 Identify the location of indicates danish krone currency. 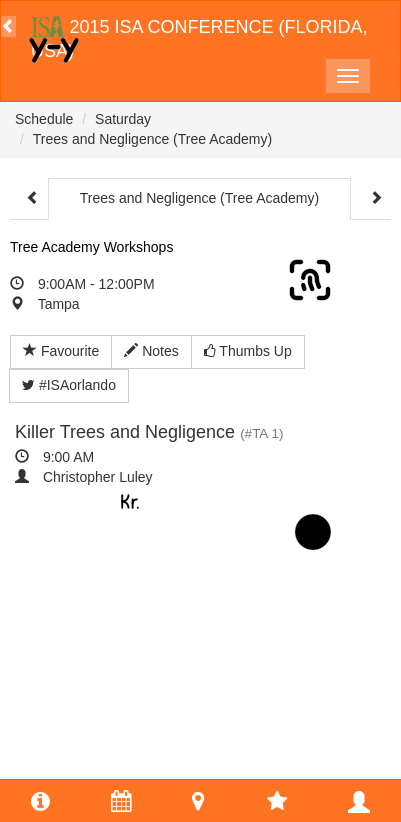
(129, 501).